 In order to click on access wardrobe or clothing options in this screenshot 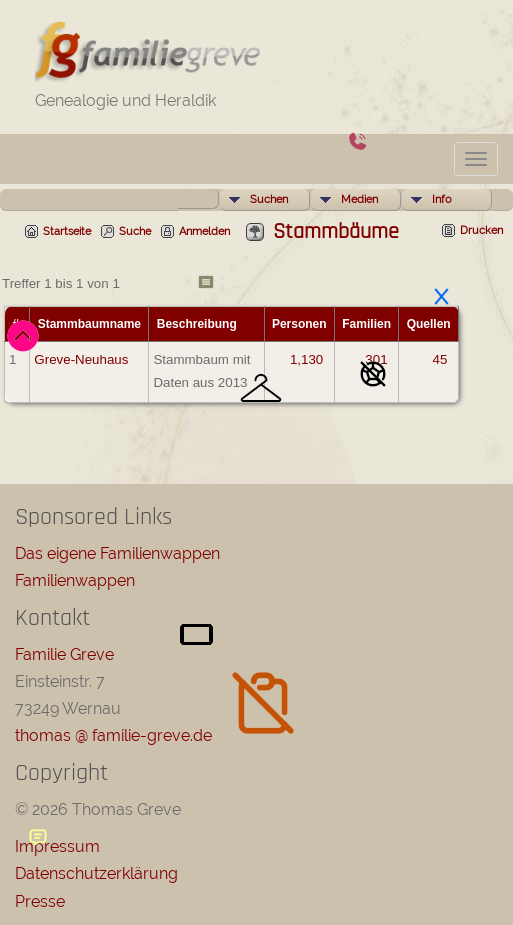, I will do `click(261, 390)`.